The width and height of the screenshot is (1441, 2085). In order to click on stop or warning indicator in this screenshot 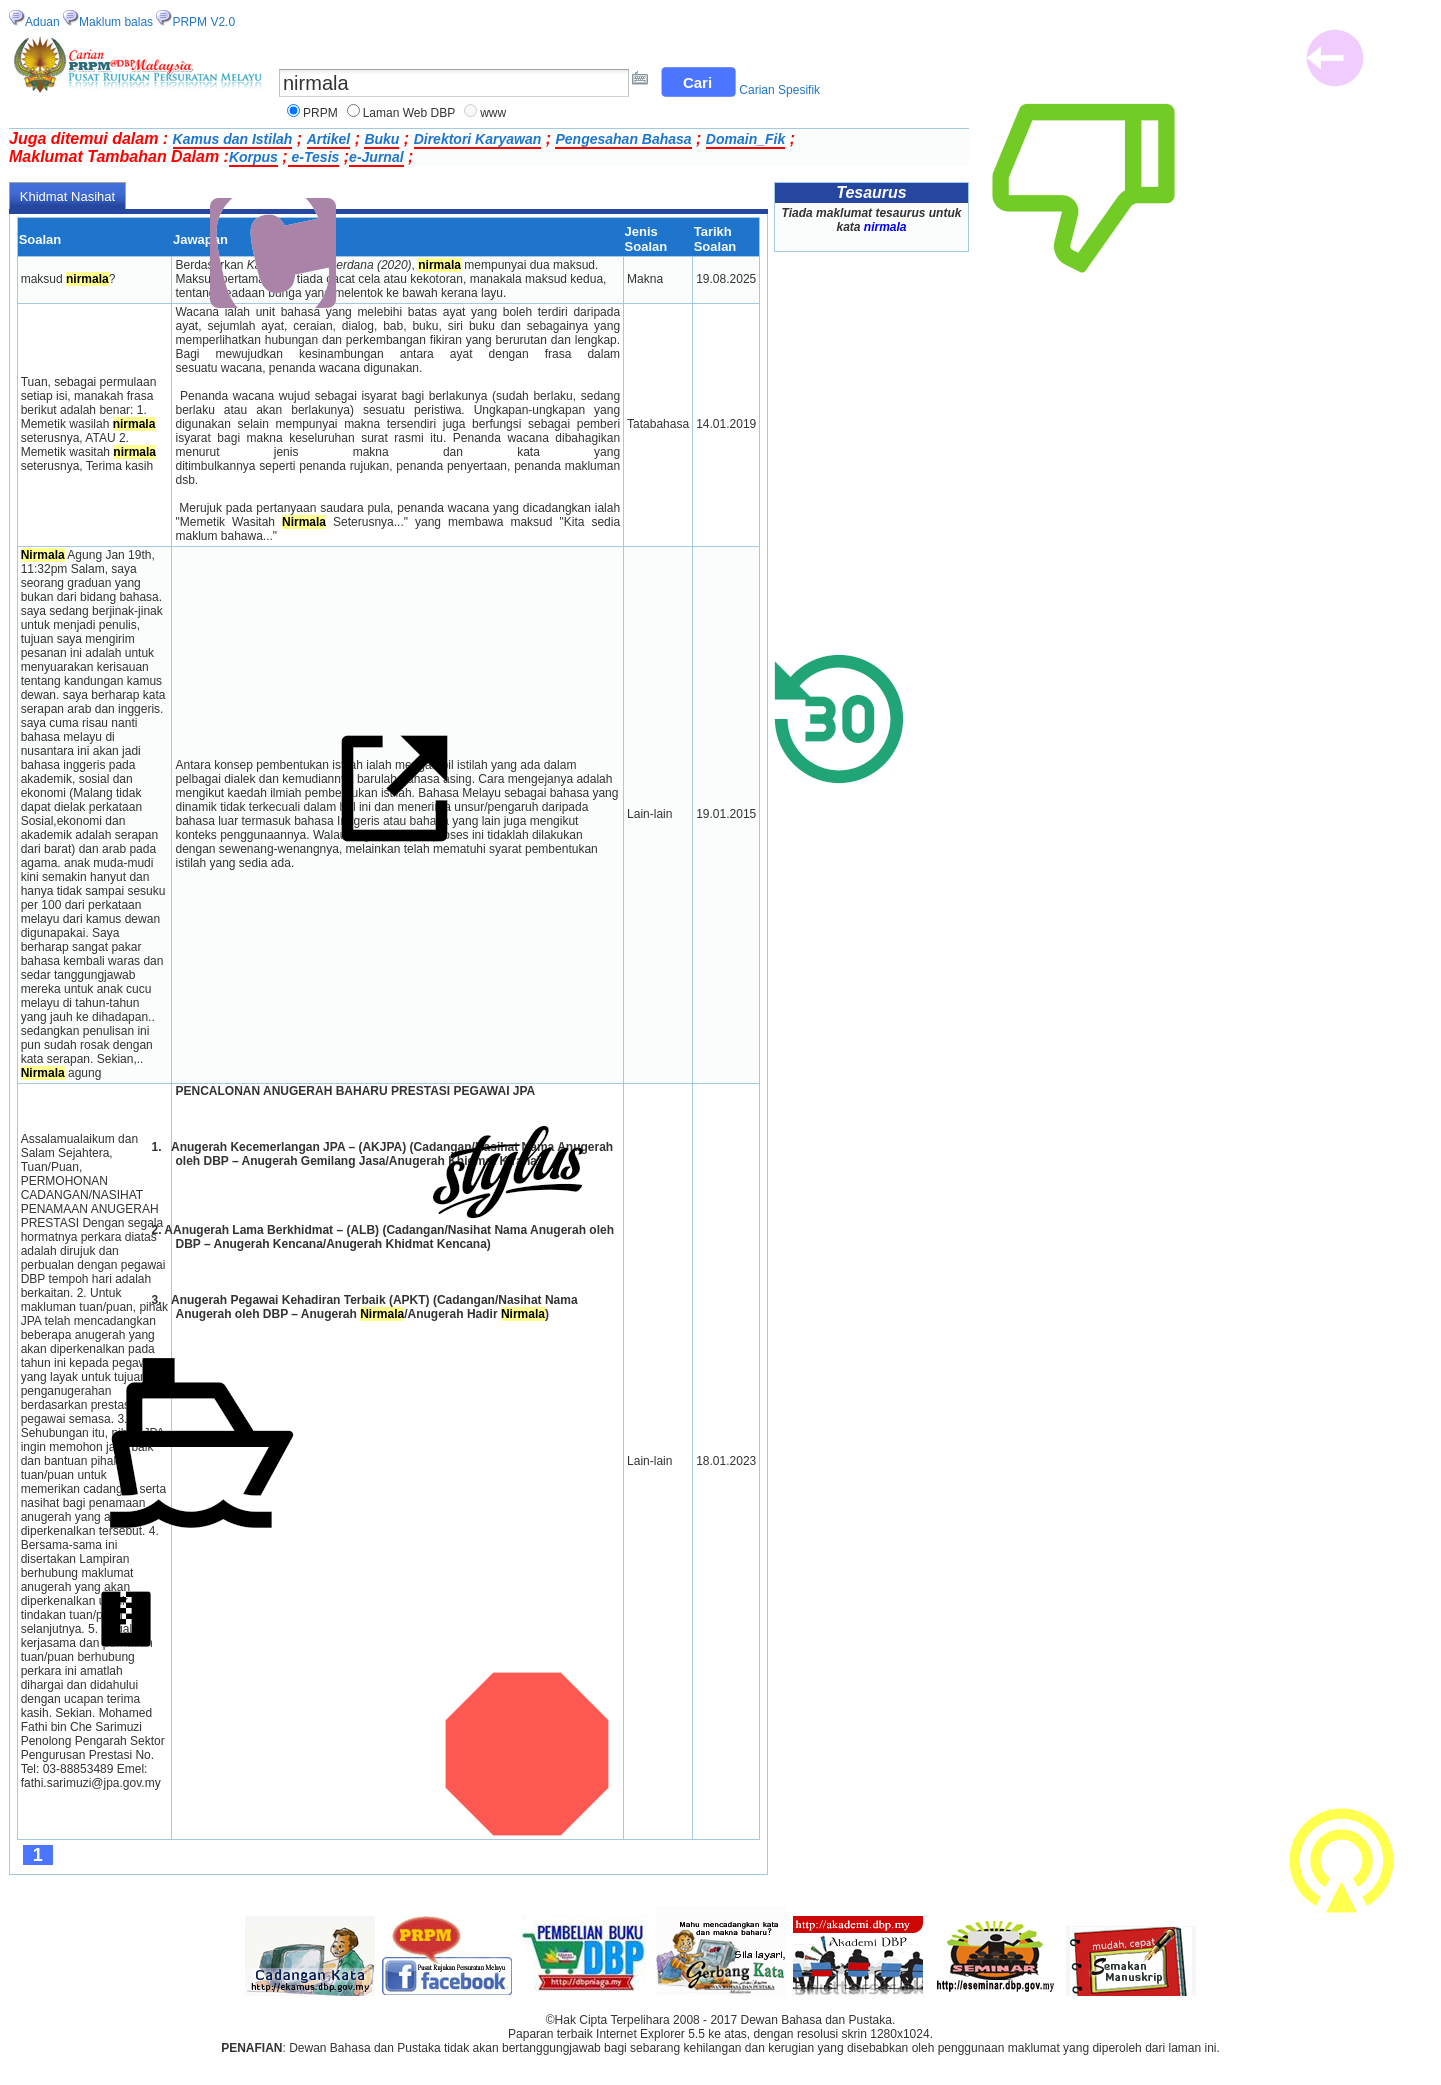, I will do `click(527, 1754)`.